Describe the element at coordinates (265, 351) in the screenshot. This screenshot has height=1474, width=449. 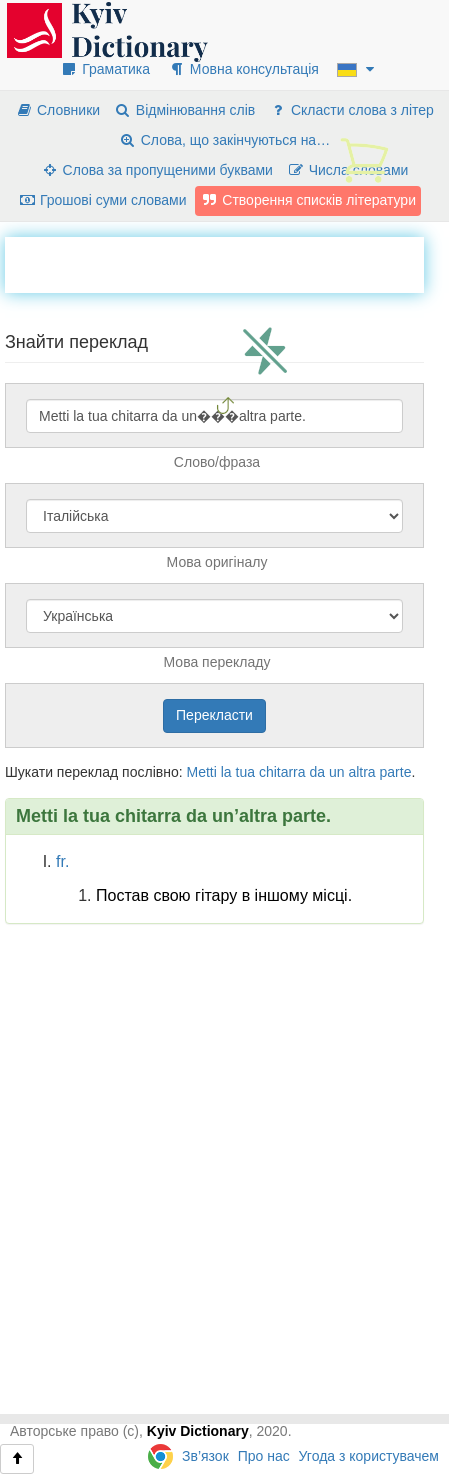
I see `flash or lightning feature disabled` at that location.